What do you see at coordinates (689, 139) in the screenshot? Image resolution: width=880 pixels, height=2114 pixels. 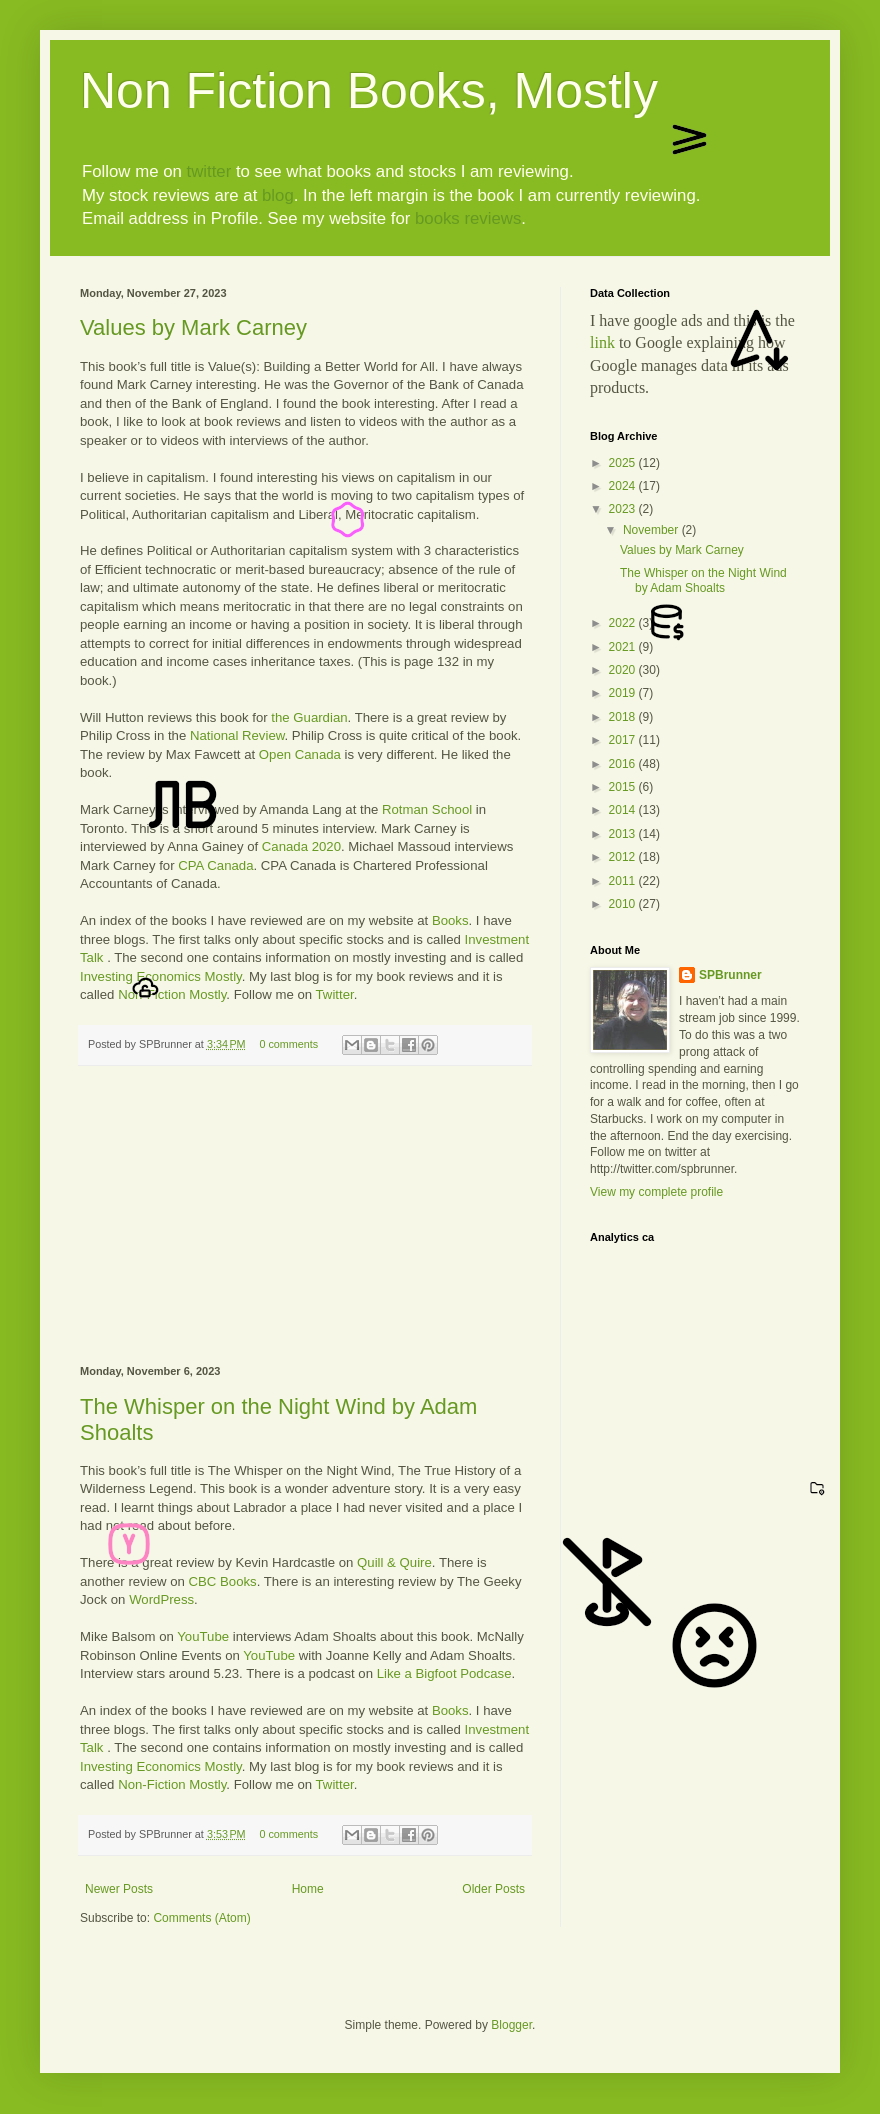 I see `greater than or equal to mathematical operator` at bounding box center [689, 139].